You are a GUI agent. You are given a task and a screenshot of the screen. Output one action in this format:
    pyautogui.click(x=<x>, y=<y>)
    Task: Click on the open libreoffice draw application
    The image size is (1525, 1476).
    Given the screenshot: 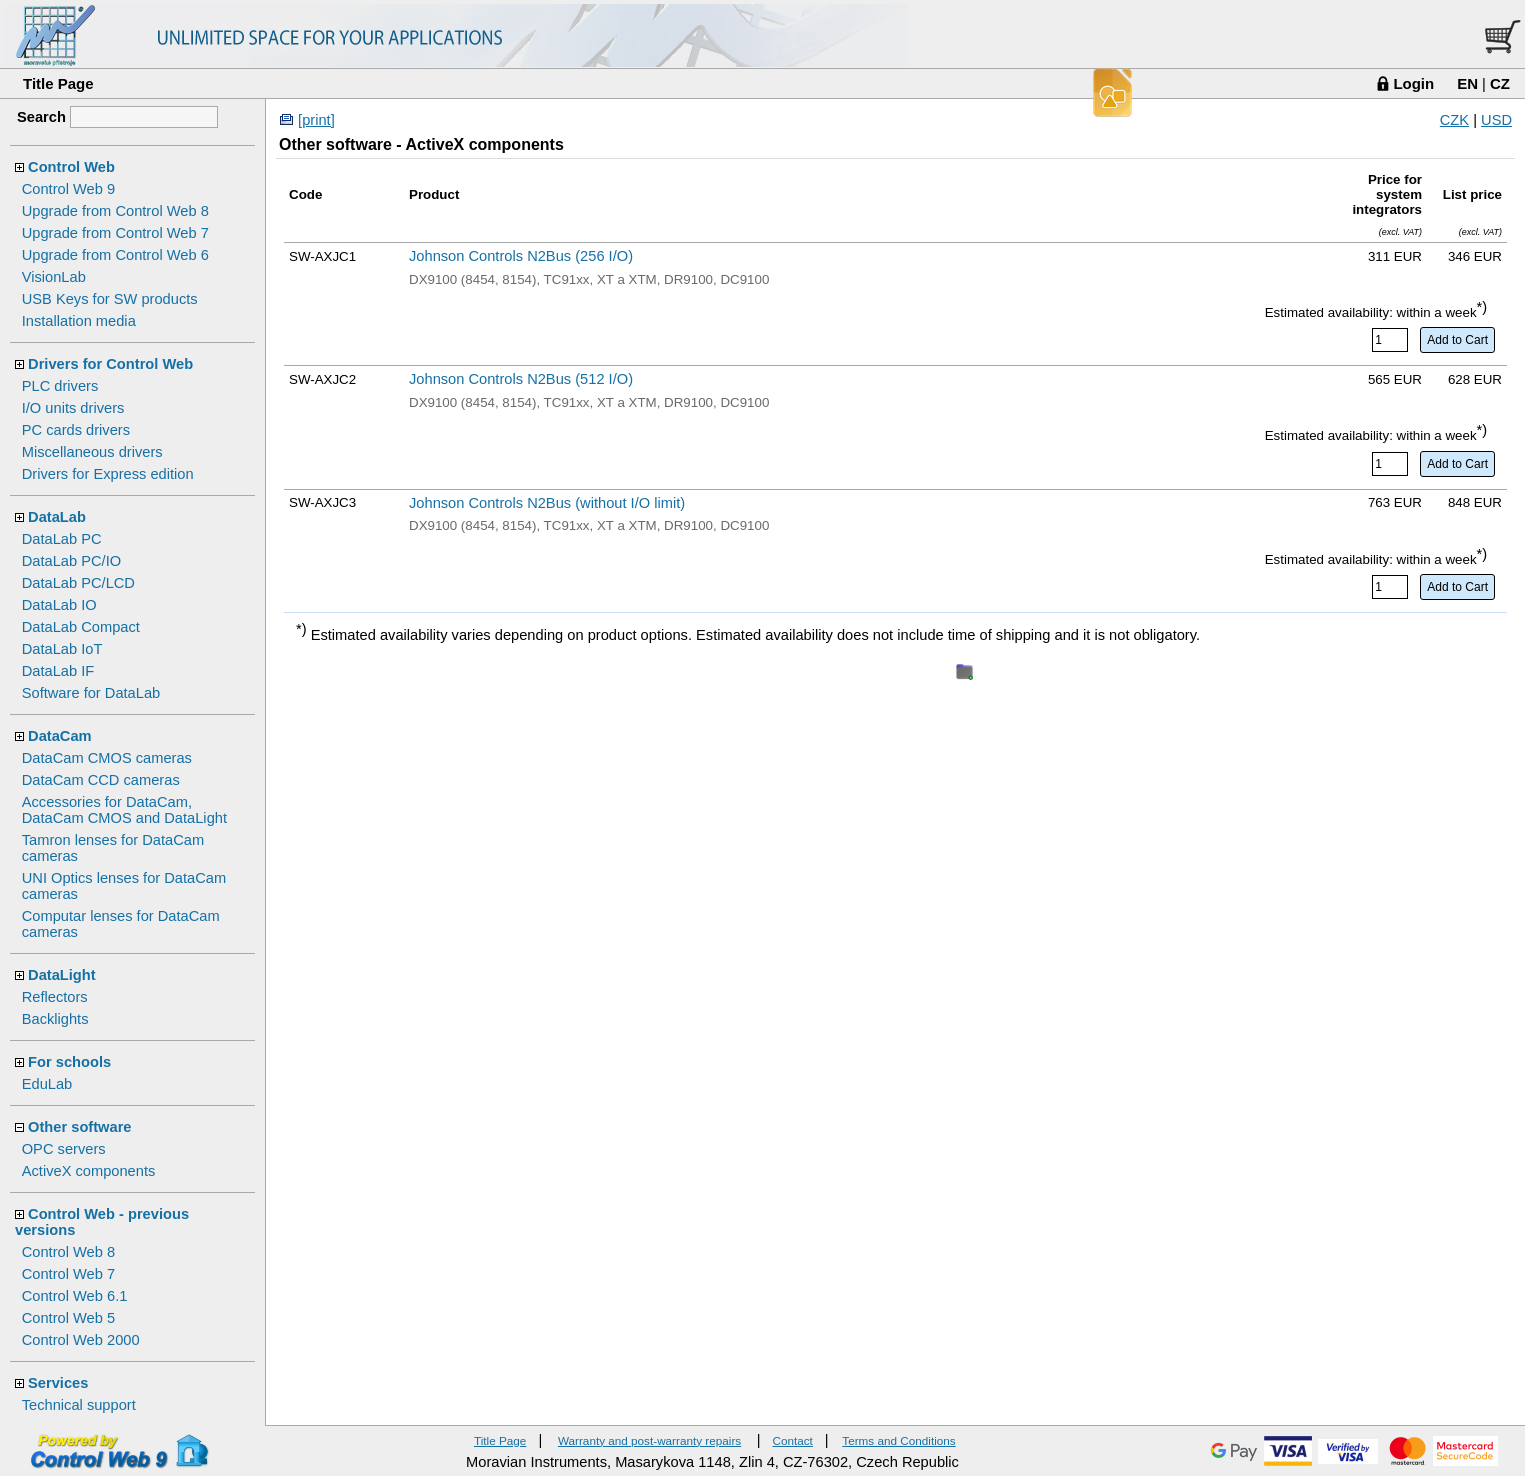 What is the action you would take?
    pyautogui.click(x=1112, y=92)
    